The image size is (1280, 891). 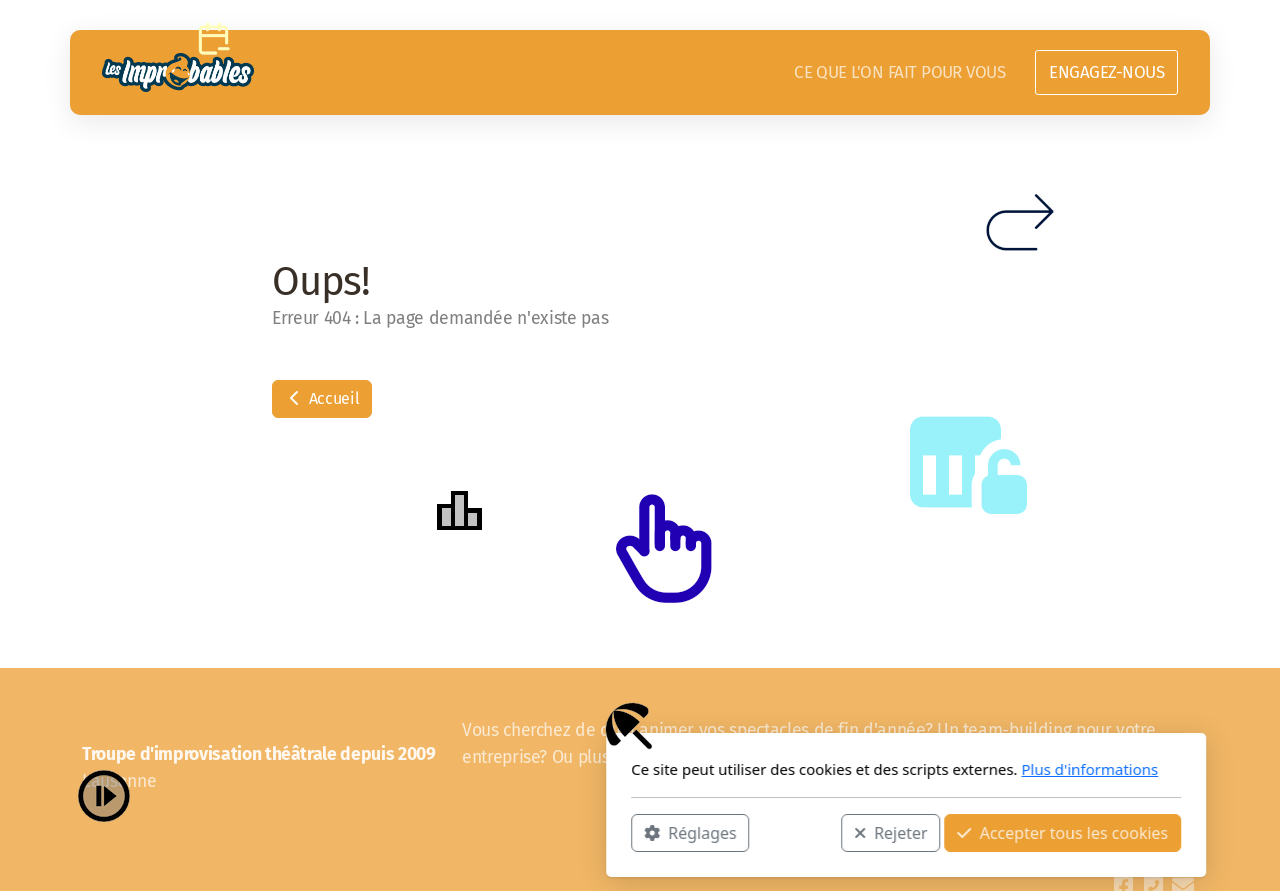 What do you see at coordinates (104, 796) in the screenshot?
I see `play from the beginning` at bounding box center [104, 796].